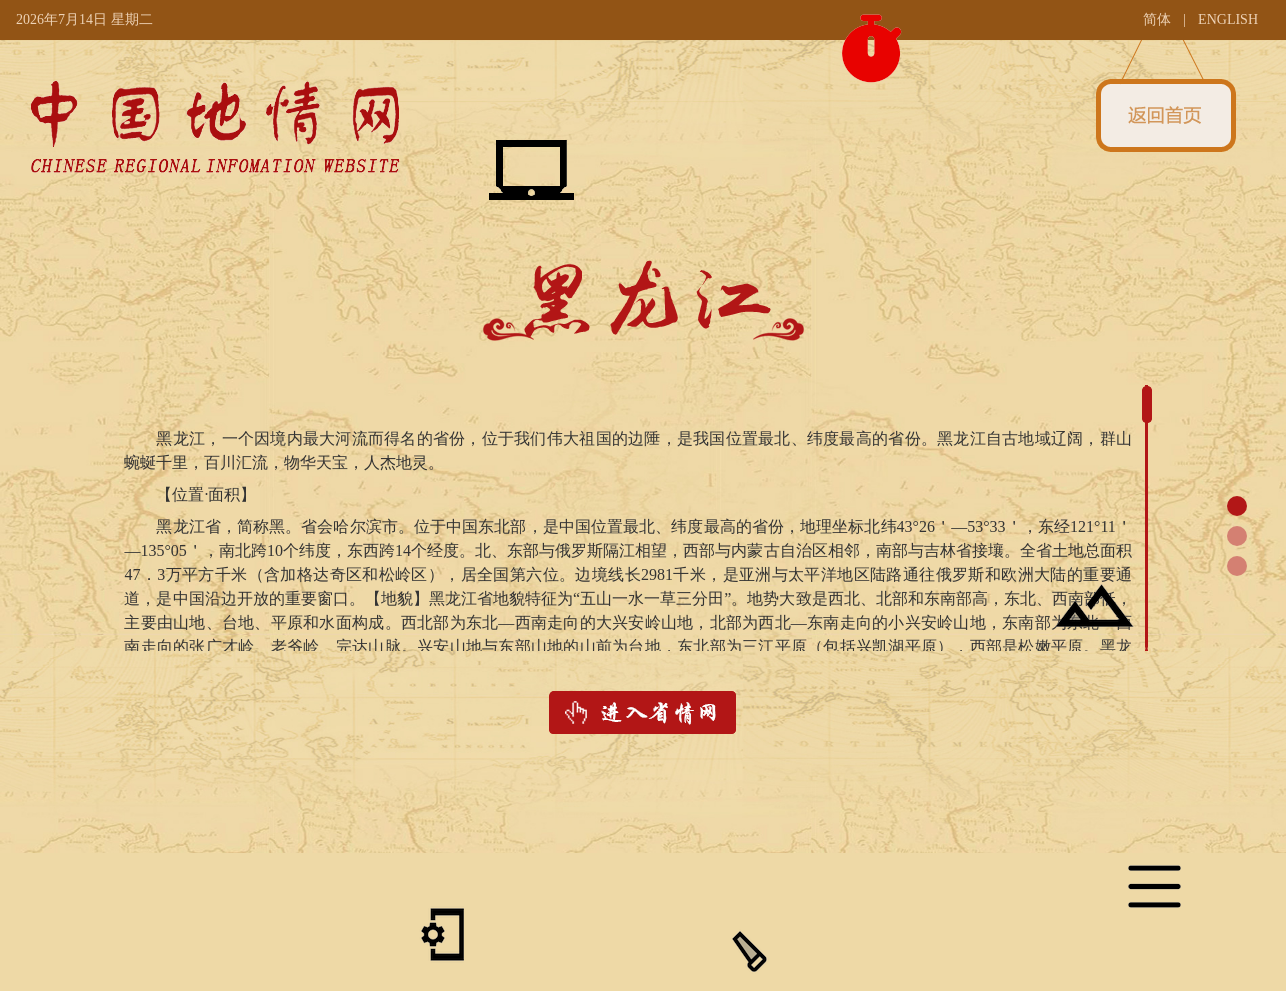  What do you see at coordinates (871, 49) in the screenshot?
I see `start or stop a timer` at bounding box center [871, 49].